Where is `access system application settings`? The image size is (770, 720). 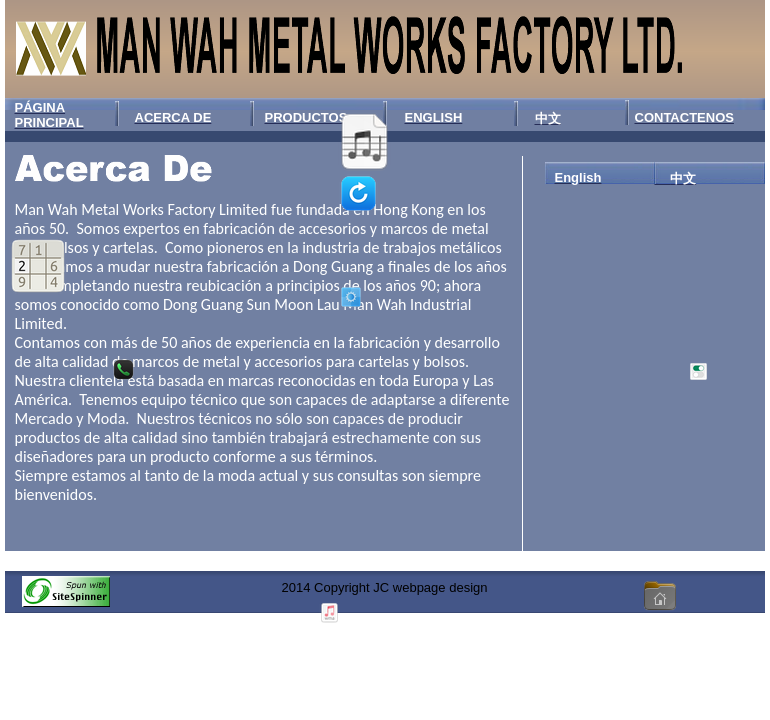
access system application settings is located at coordinates (351, 297).